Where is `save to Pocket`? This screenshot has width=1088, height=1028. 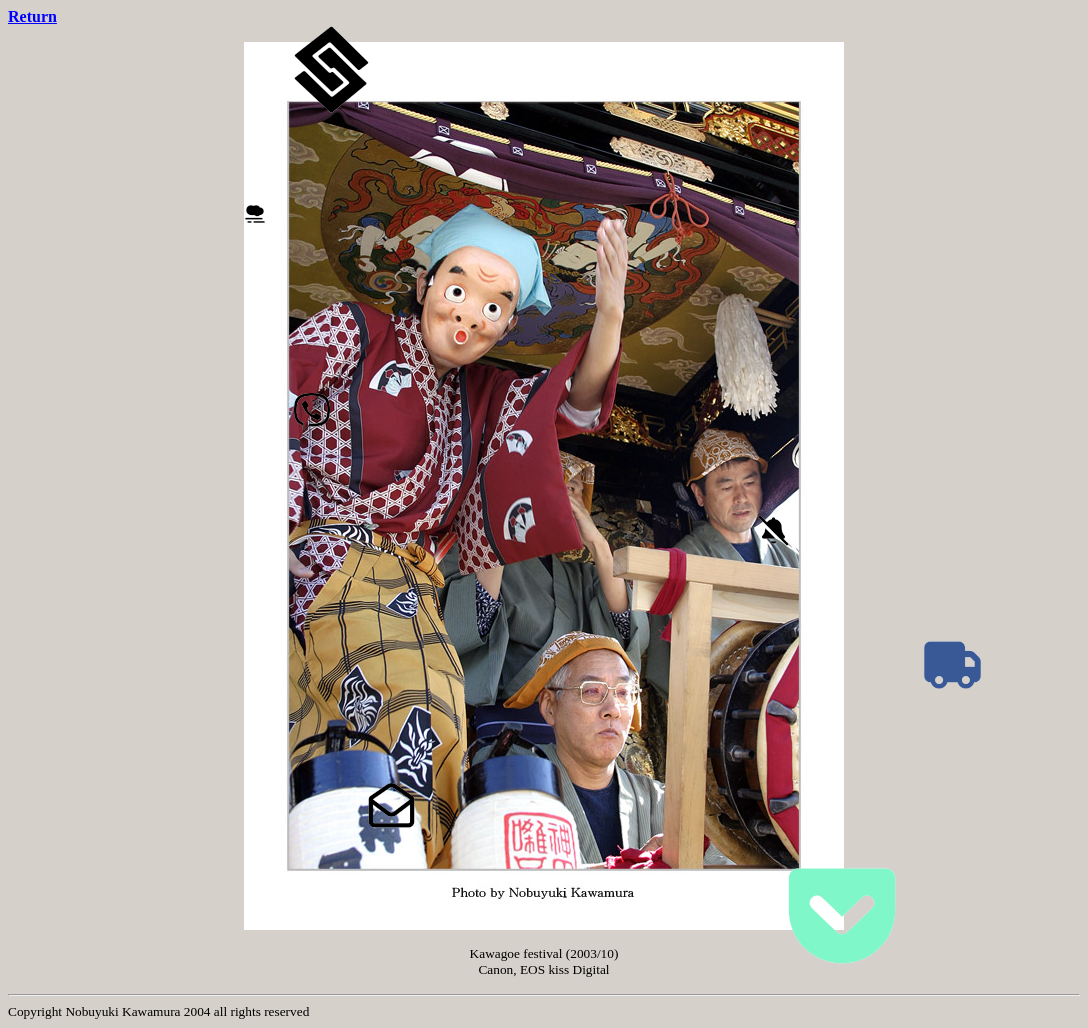 save to Pocket is located at coordinates (842, 914).